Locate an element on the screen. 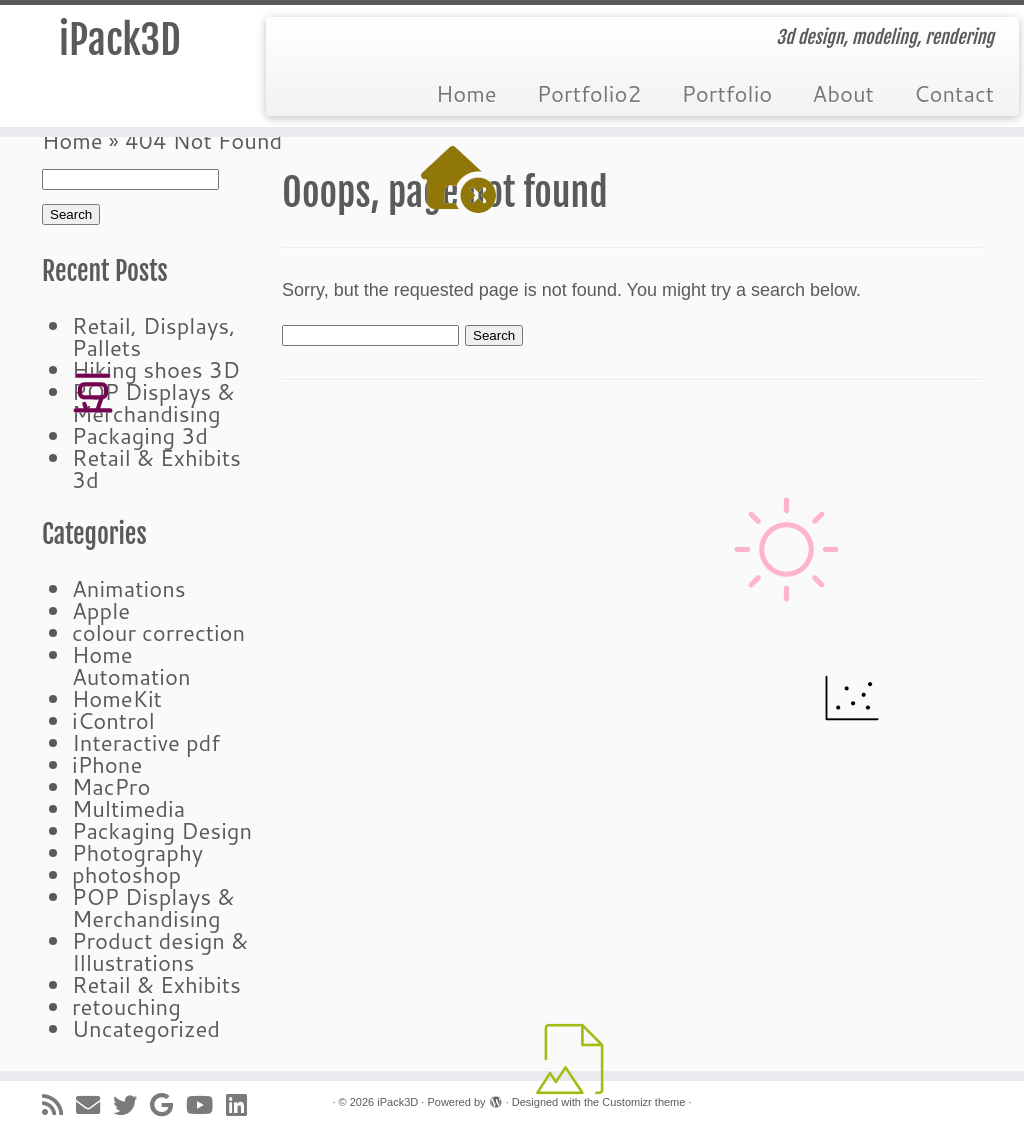 Image resolution: width=1024 pixels, height=1133 pixels. remove a saved home address is located at coordinates (456, 177).